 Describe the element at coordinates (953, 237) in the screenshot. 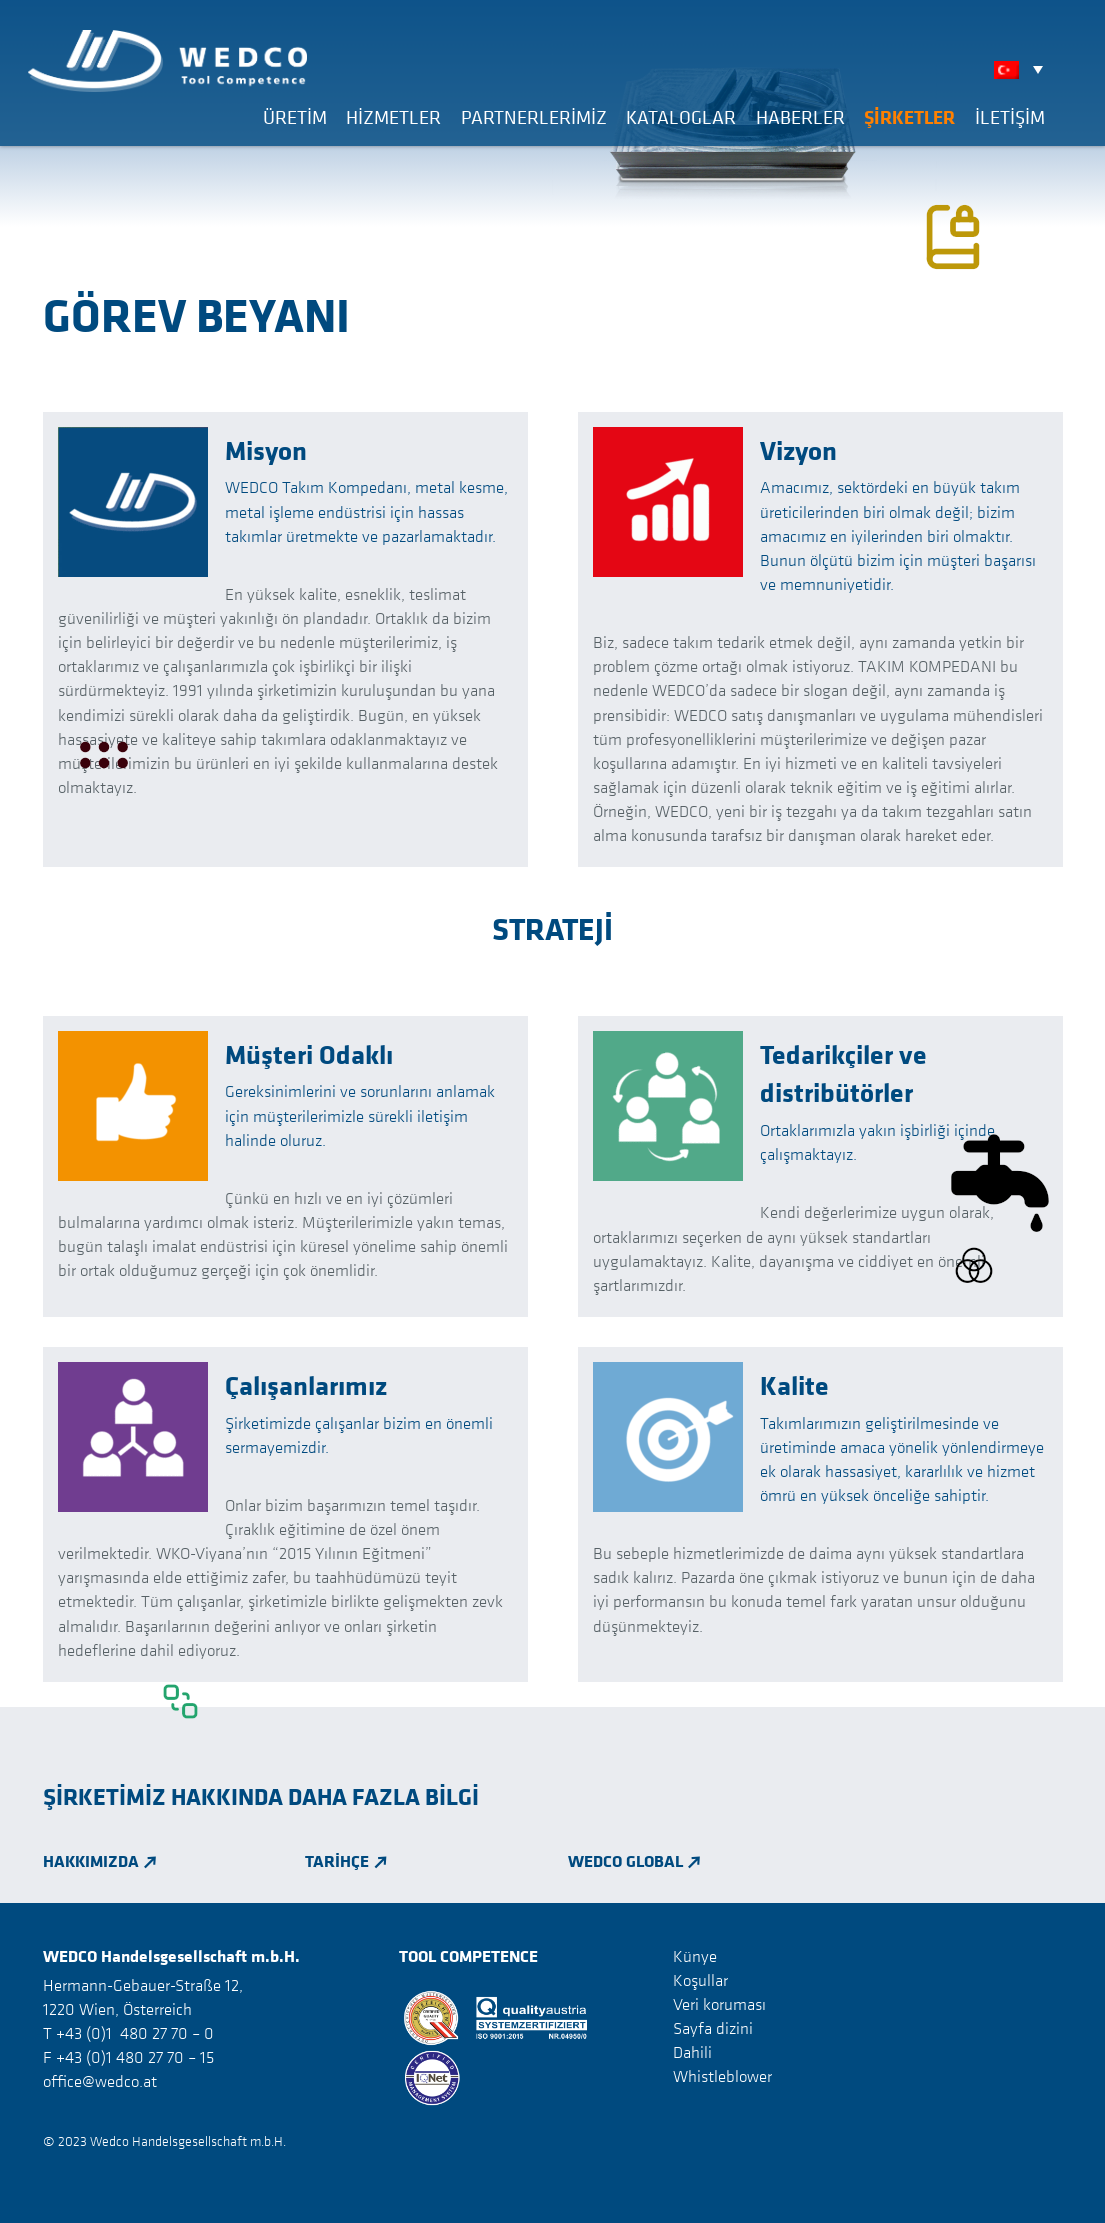

I see `access a protected or locked document` at that location.